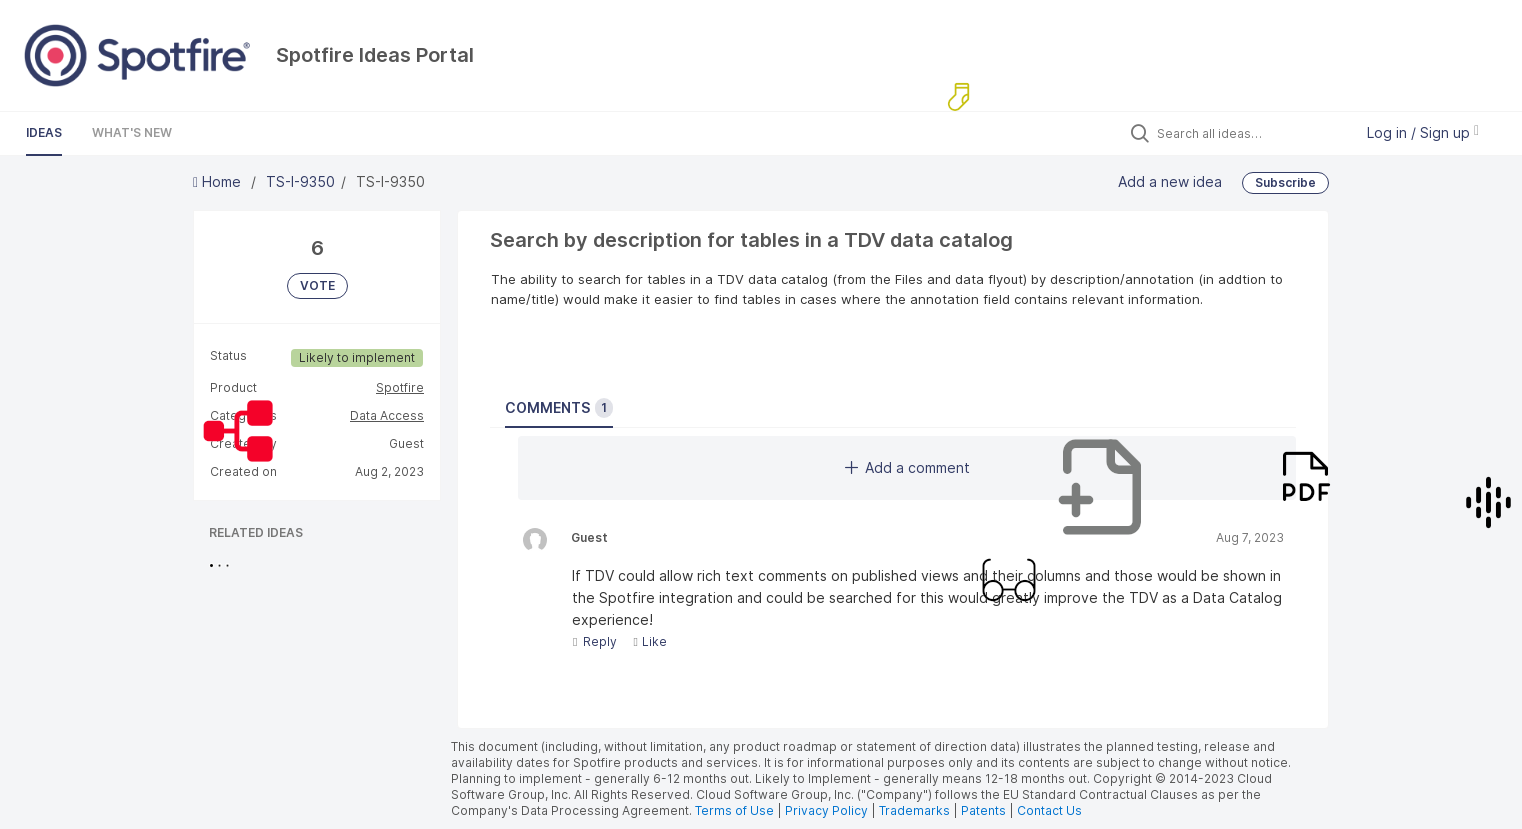 The image size is (1522, 829). Describe the element at coordinates (1488, 502) in the screenshot. I see `open google podcasts app` at that location.